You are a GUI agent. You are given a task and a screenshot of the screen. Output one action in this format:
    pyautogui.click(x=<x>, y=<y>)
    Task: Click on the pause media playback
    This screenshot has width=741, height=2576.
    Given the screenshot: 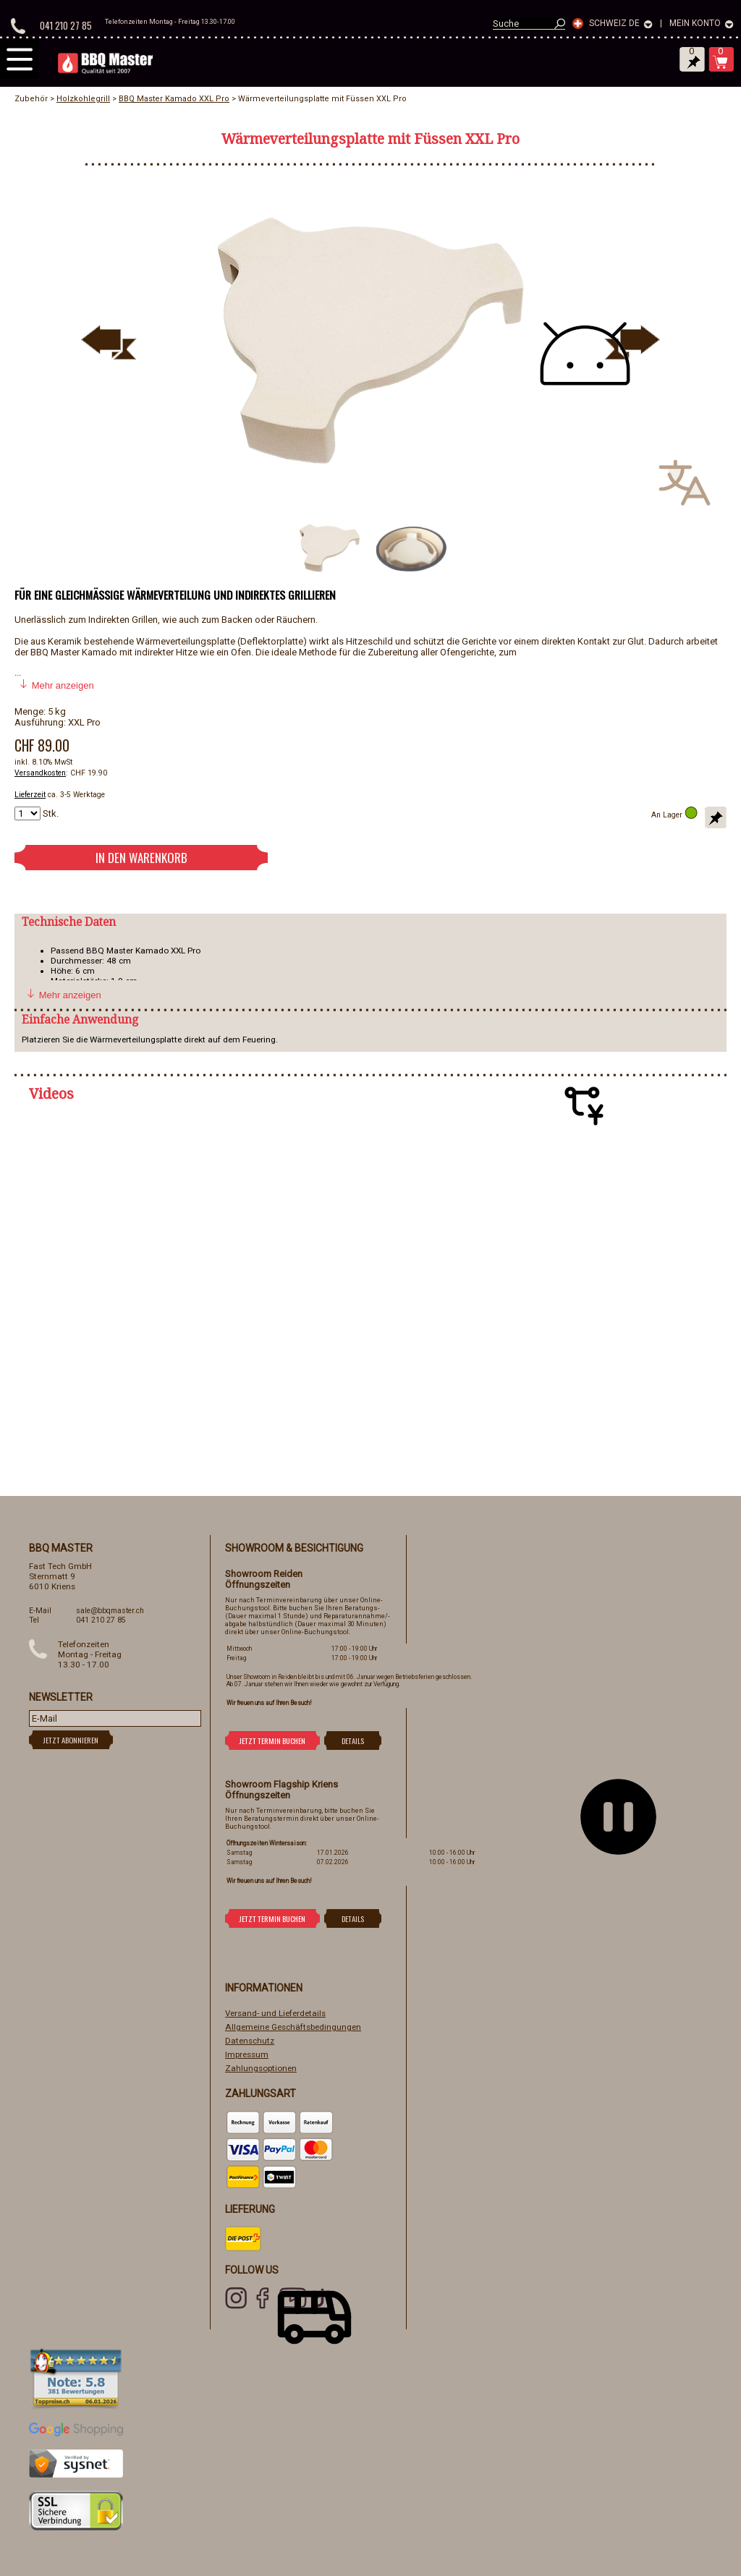 What is the action you would take?
    pyautogui.click(x=618, y=1816)
    